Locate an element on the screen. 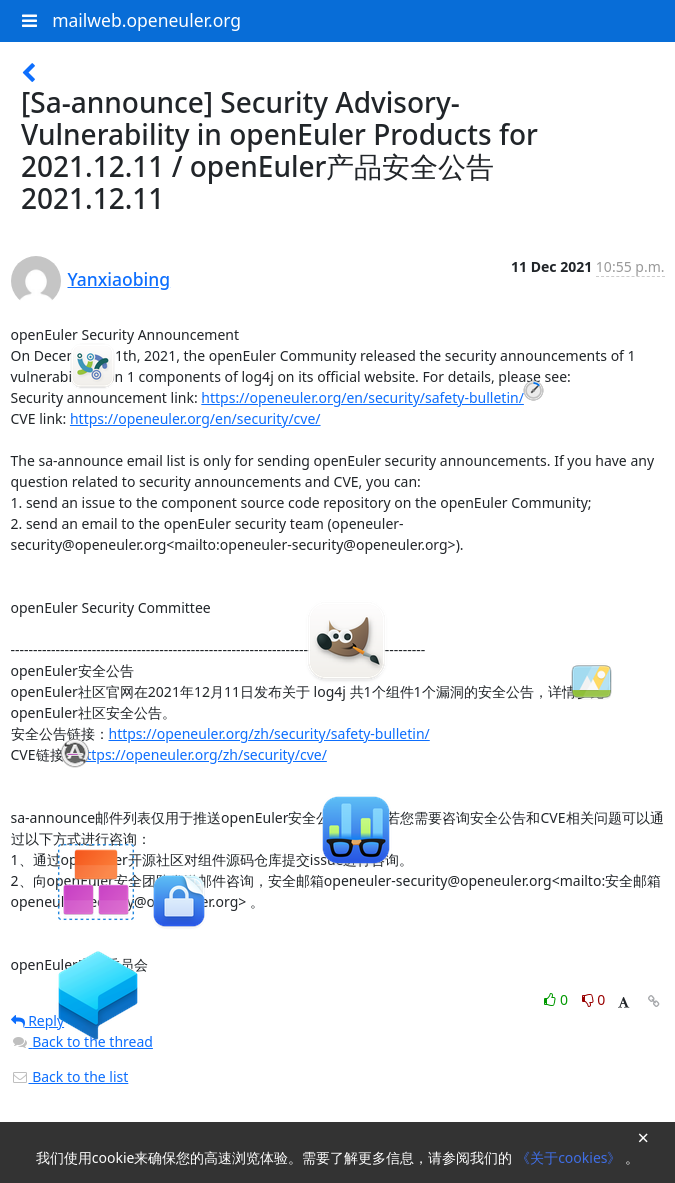 Image resolution: width=675 pixels, height=1183 pixels. open the photos app is located at coordinates (591, 681).